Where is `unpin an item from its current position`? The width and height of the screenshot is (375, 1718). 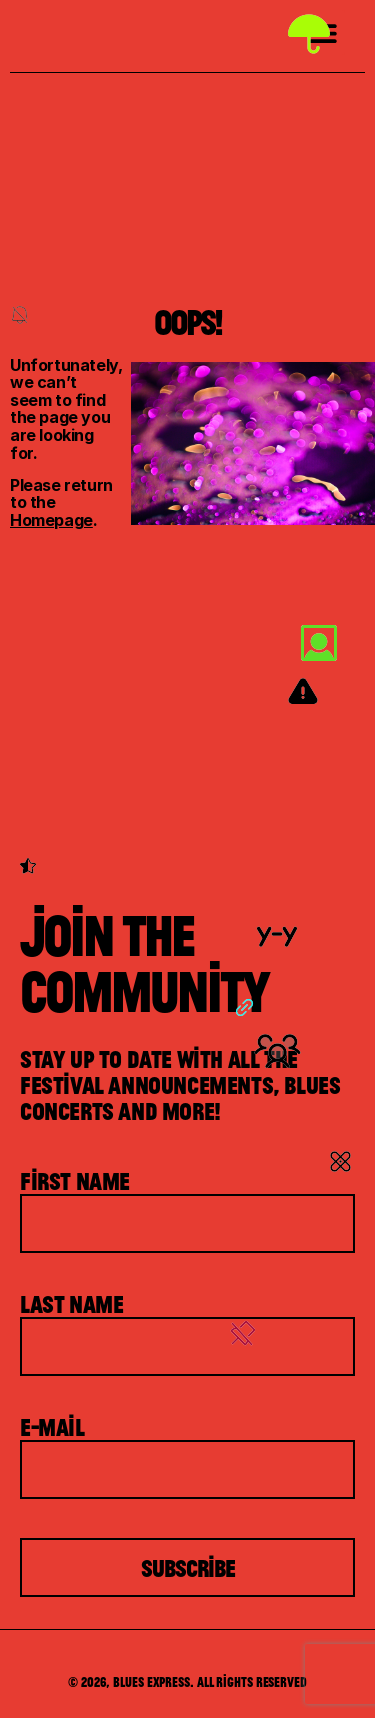 unpin an item from its current position is located at coordinates (242, 1334).